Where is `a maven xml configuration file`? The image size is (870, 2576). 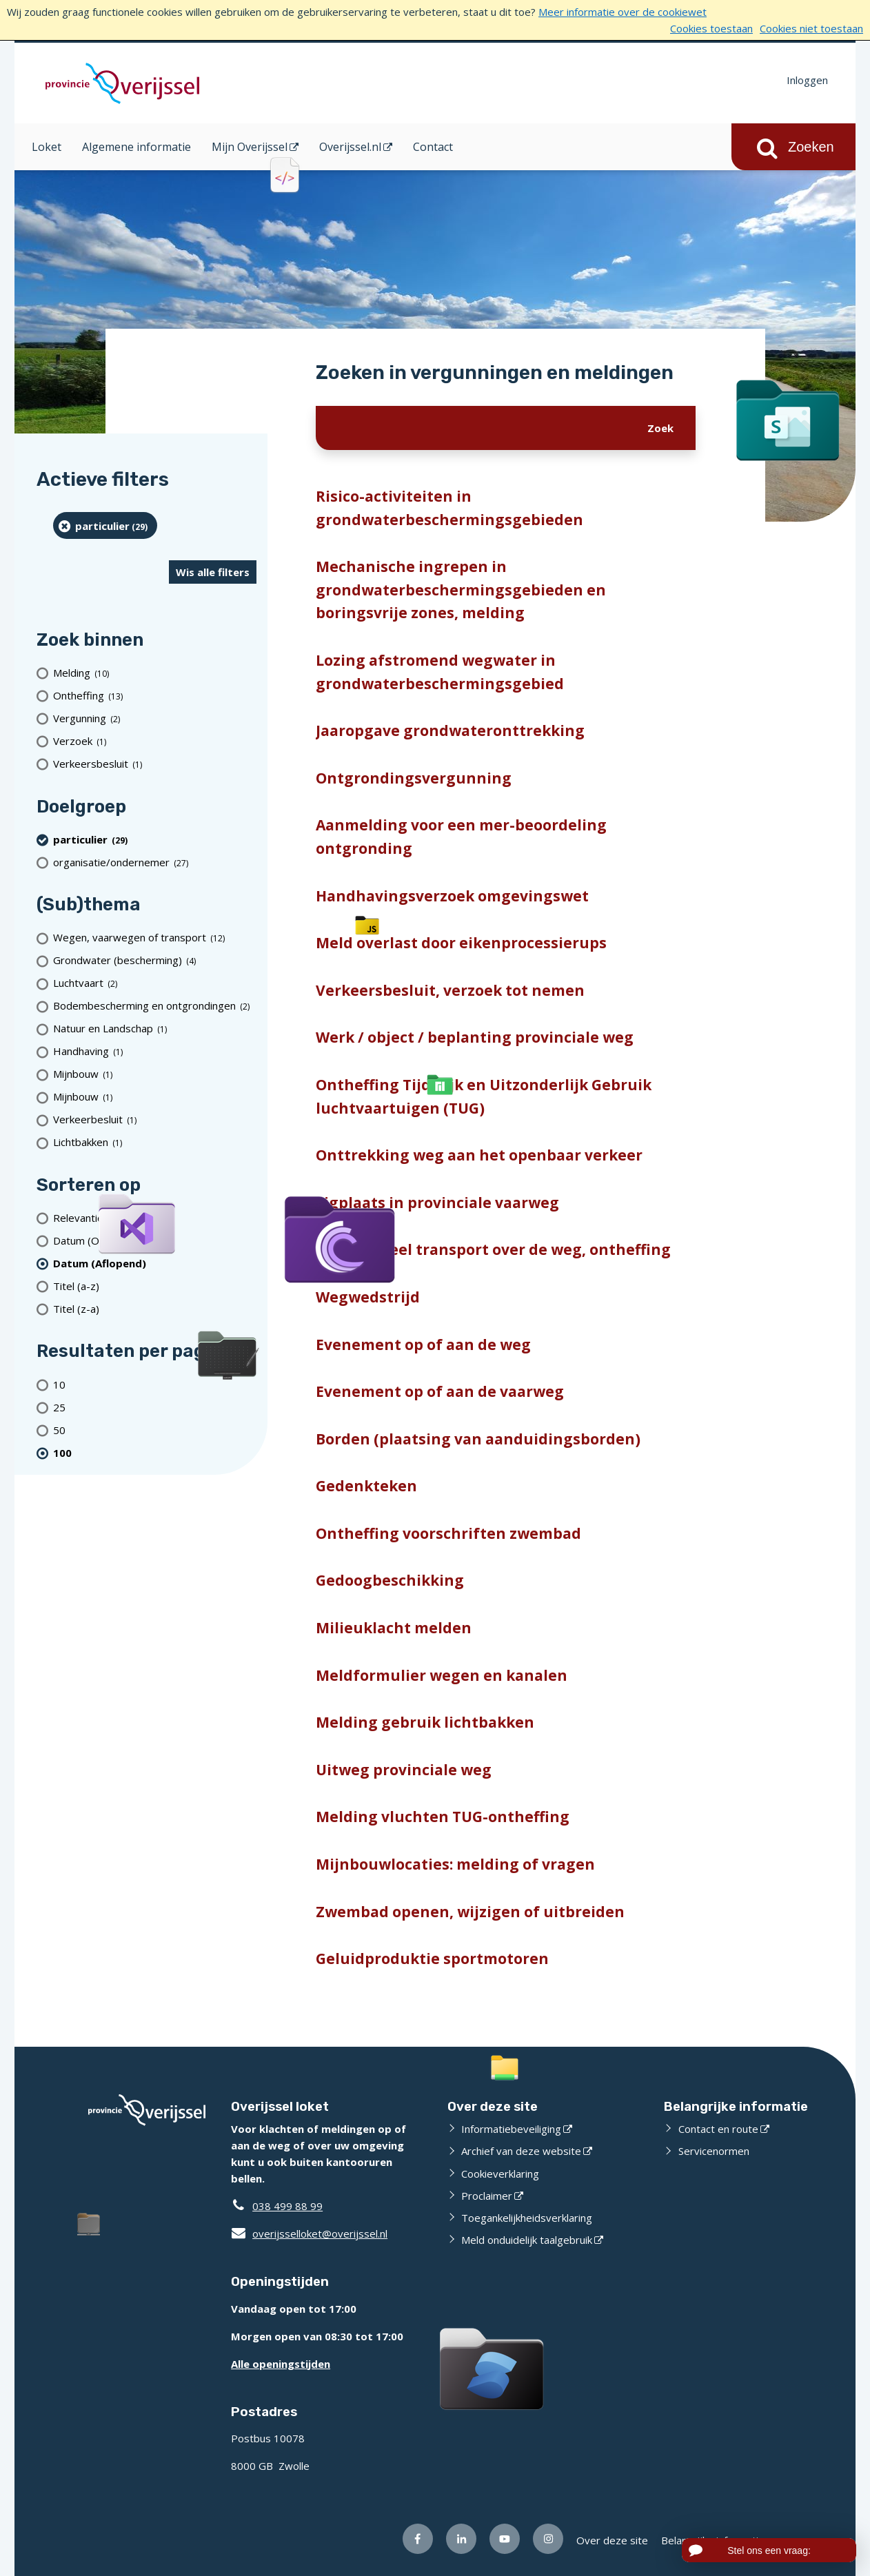 a maven xml configuration file is located at coordinates (285, 175).